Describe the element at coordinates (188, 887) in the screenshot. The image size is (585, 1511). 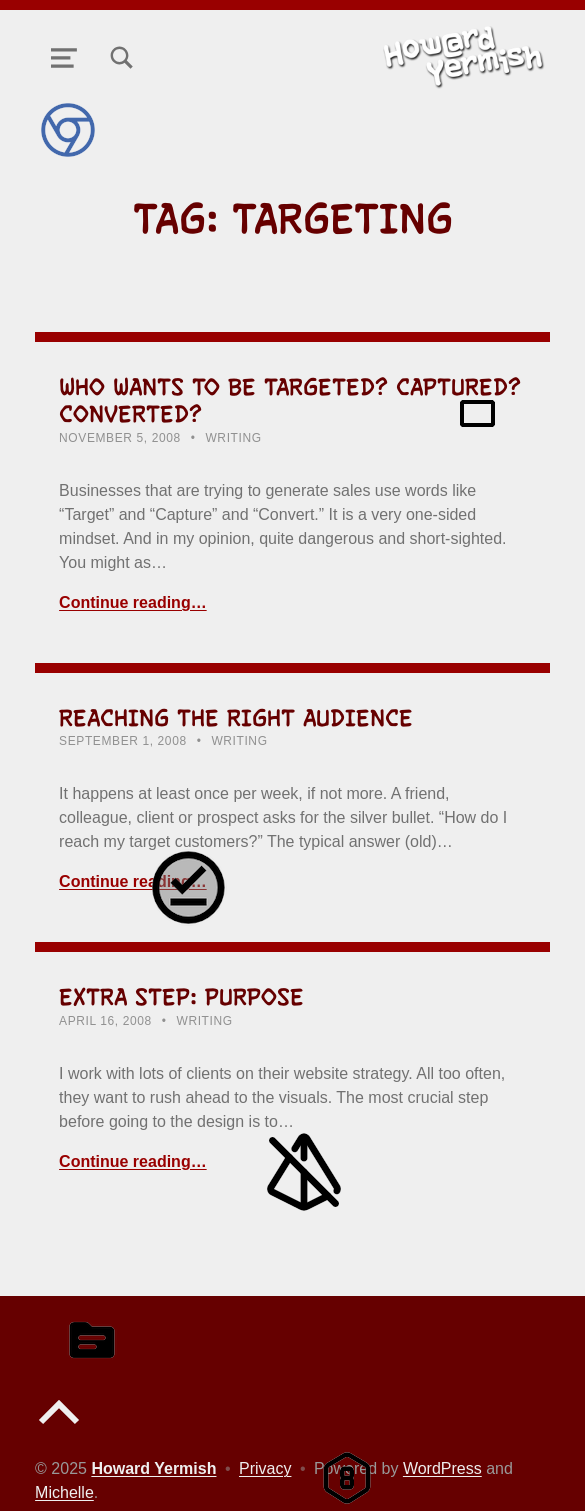
I see `indicates content is available offline` at that location.